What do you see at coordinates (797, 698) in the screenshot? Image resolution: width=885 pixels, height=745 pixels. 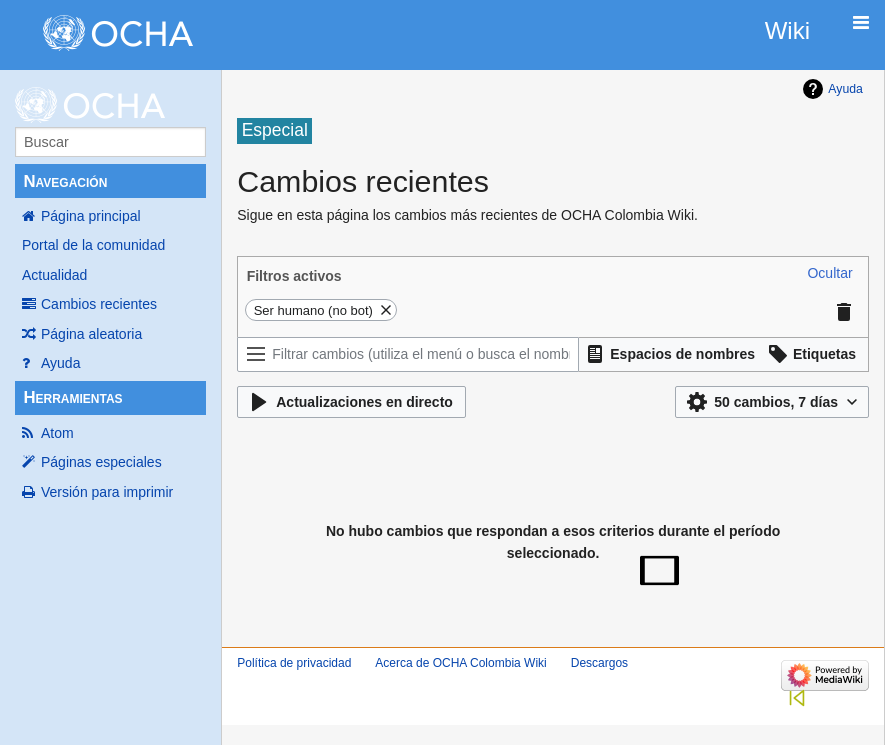 I see `skip to previous track` at bounding box center [797, 698].